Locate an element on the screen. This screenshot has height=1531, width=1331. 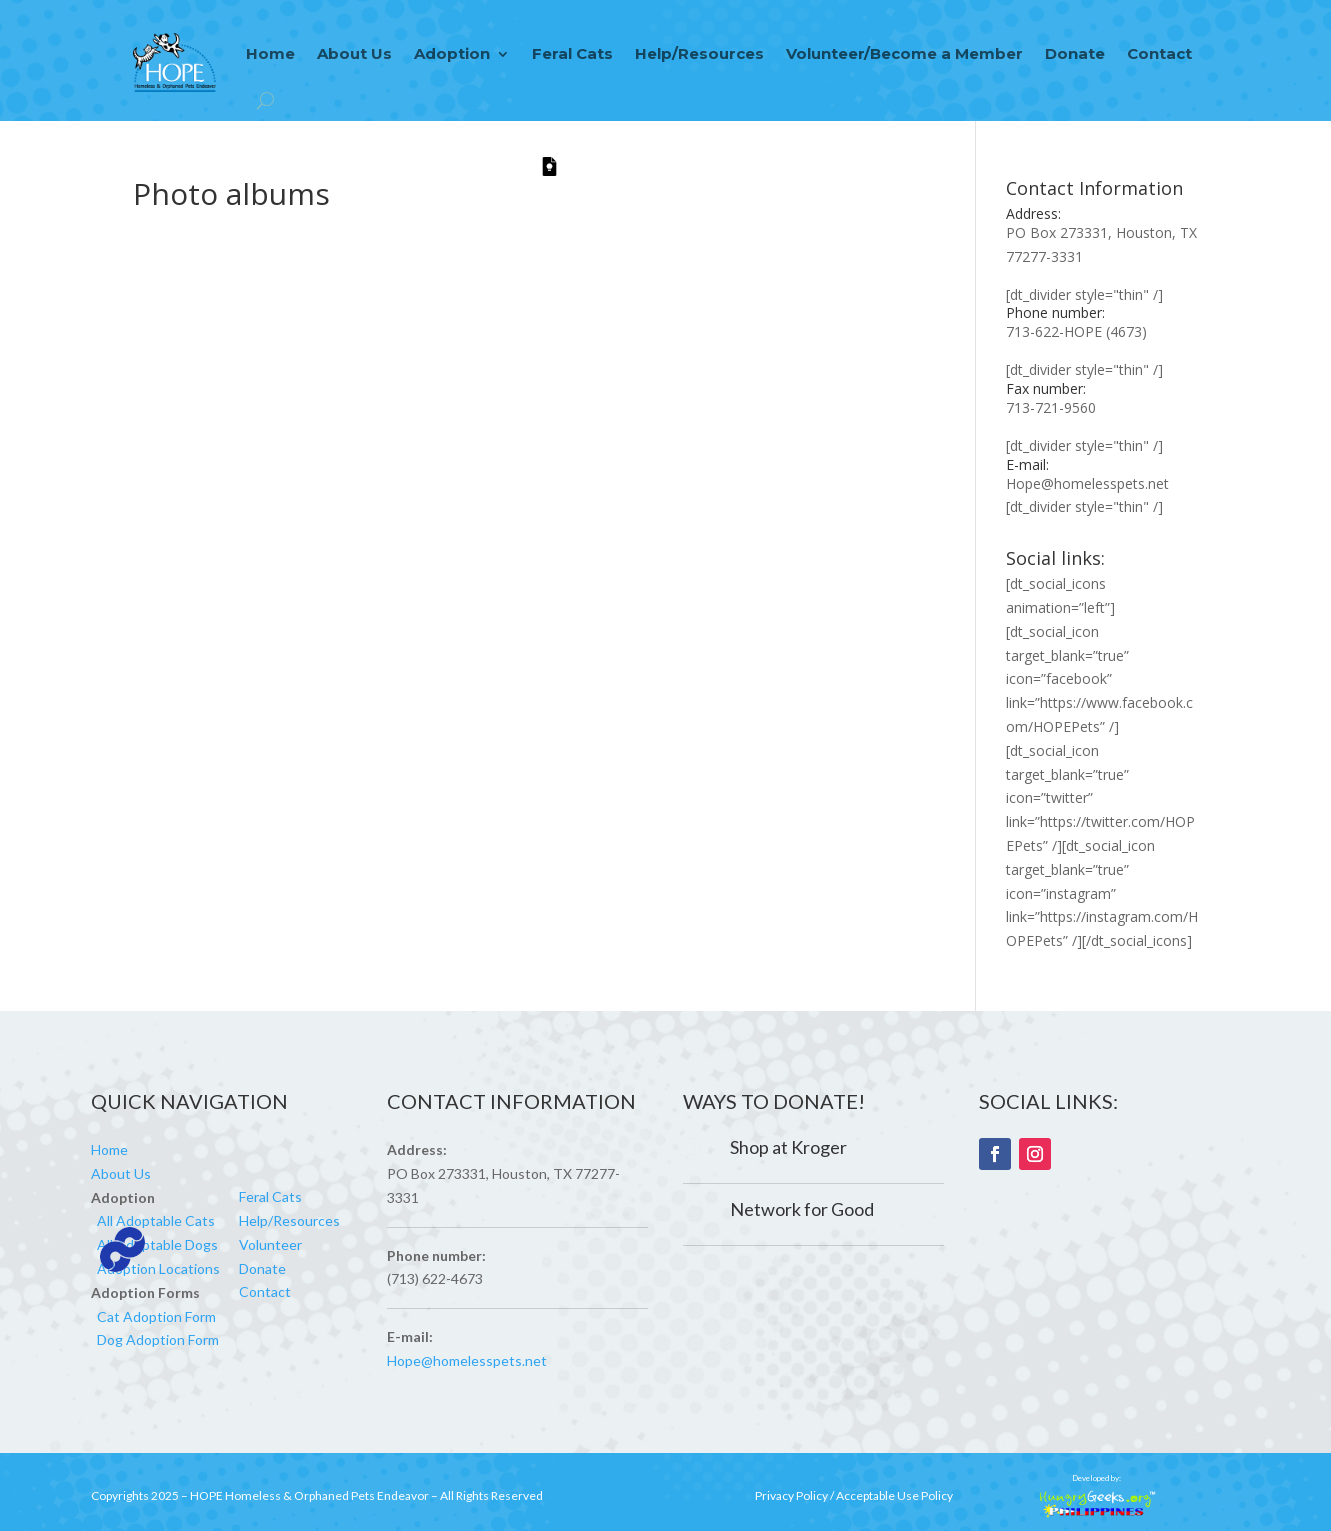
Google Campaign Manager 360 logo is located at coordinates (122, 1249).